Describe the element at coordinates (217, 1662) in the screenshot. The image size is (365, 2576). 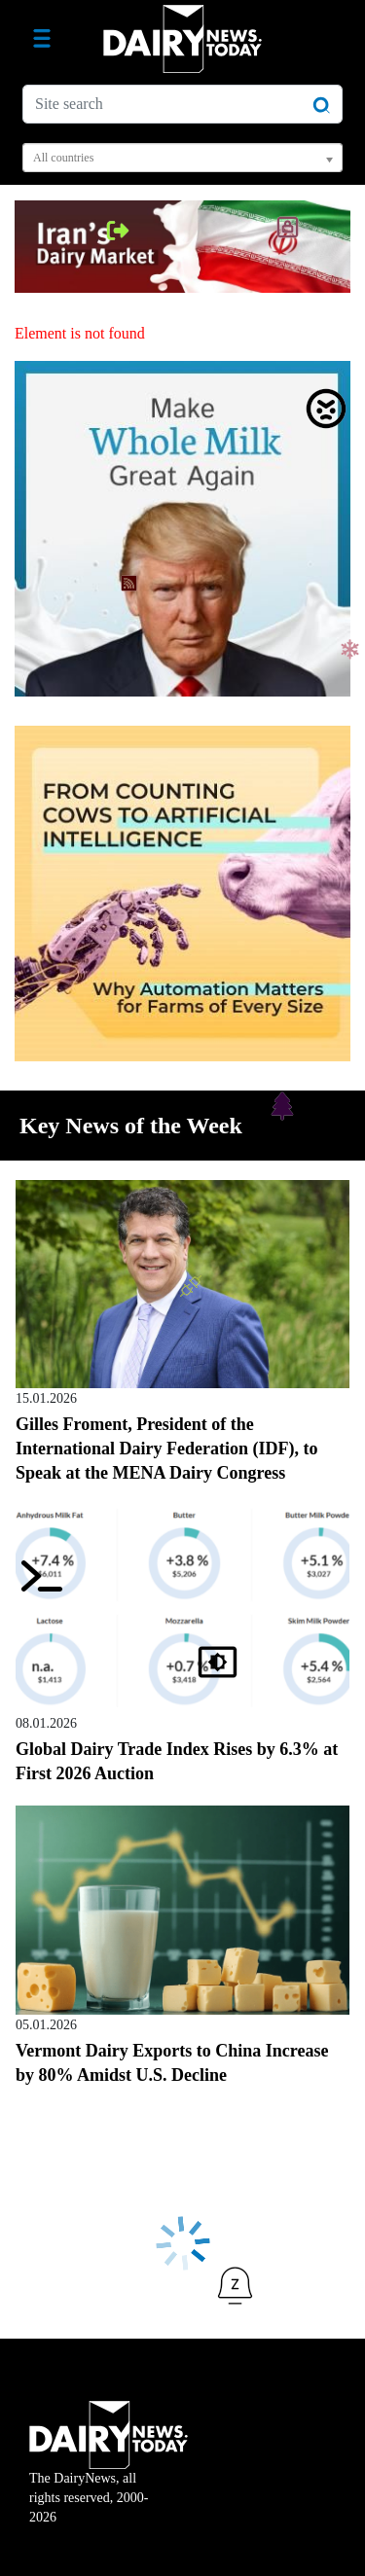
I see `adjust display brightness settings` at that location.